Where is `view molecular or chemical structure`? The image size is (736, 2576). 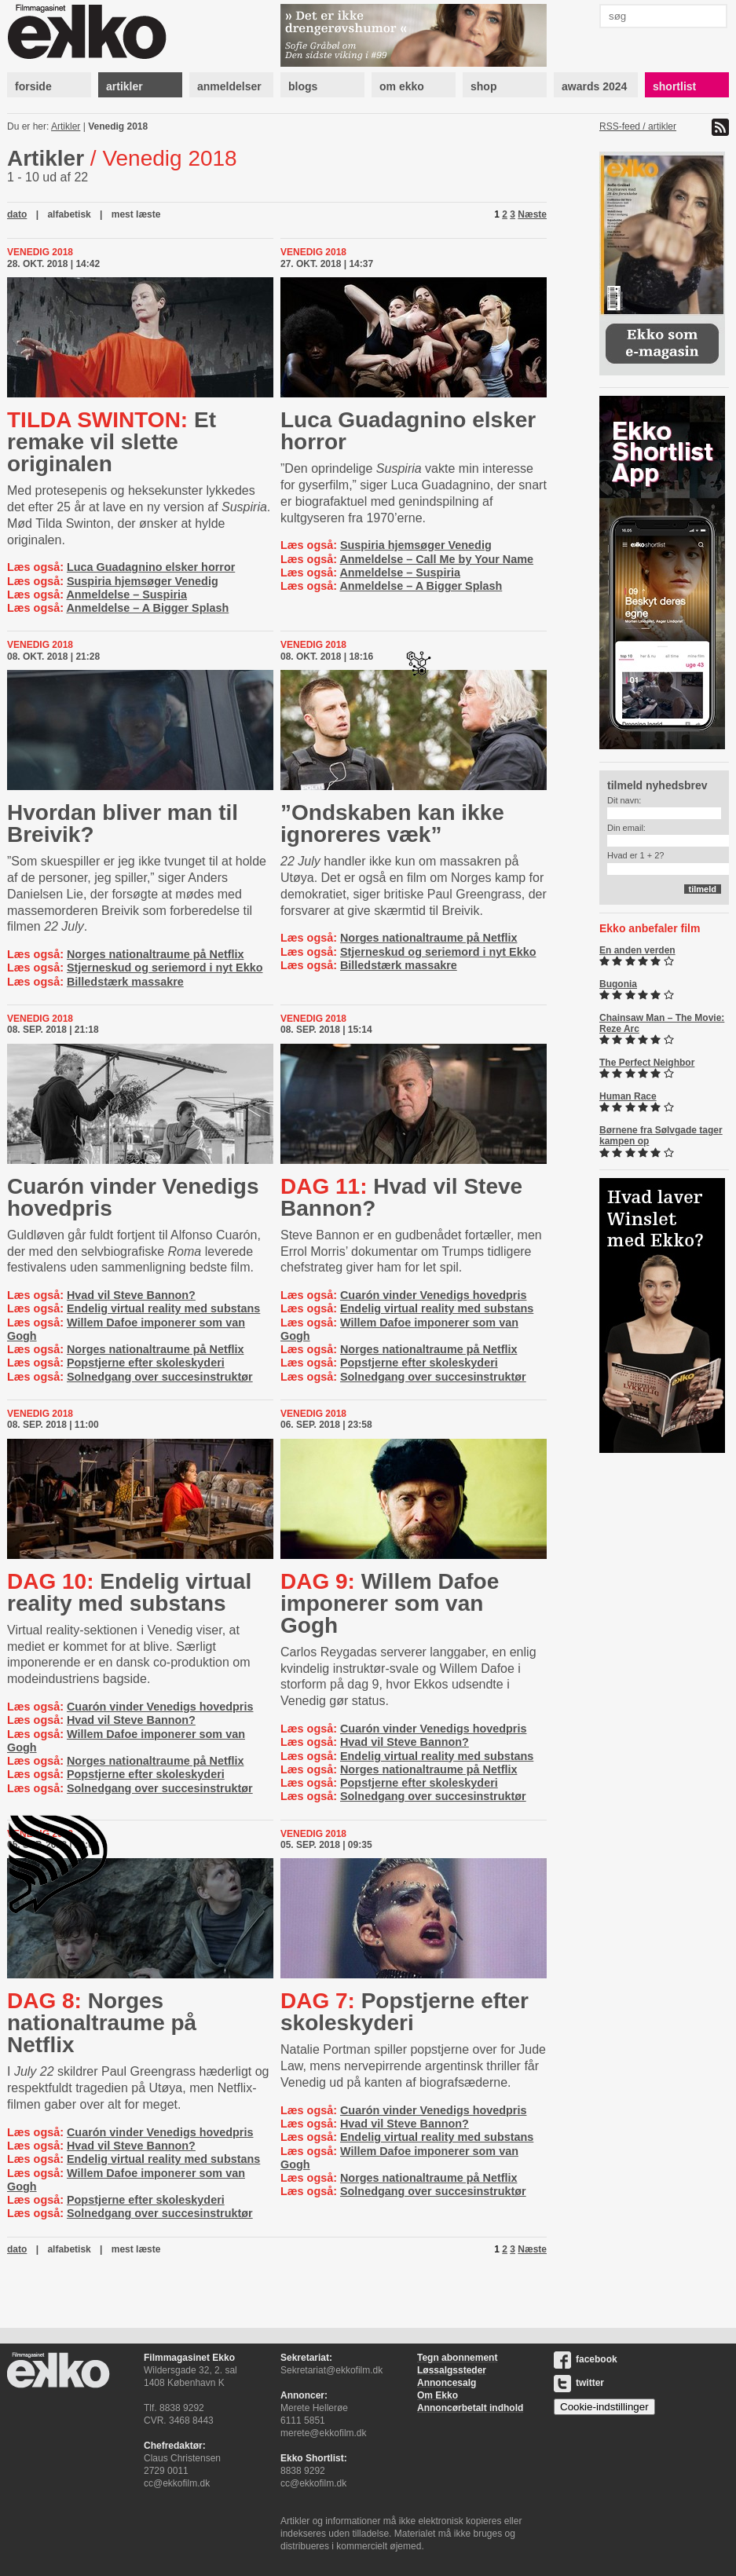 view molecular or chemical structure is located at coordinates (419, 664).